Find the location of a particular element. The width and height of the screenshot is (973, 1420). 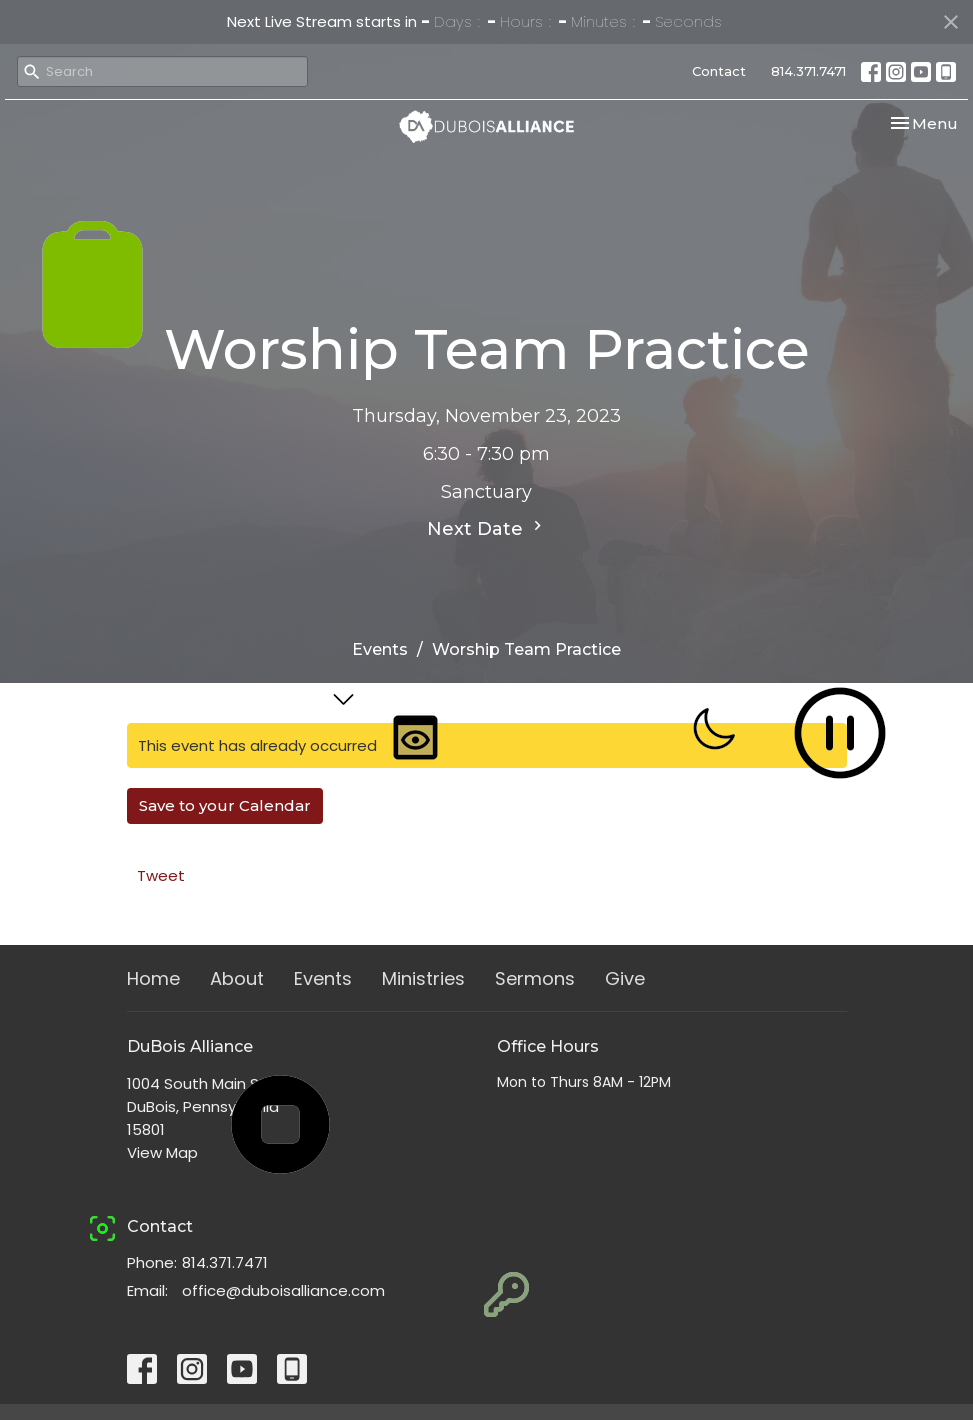

preview content before opening or saving is located at coordinates (415, 737).